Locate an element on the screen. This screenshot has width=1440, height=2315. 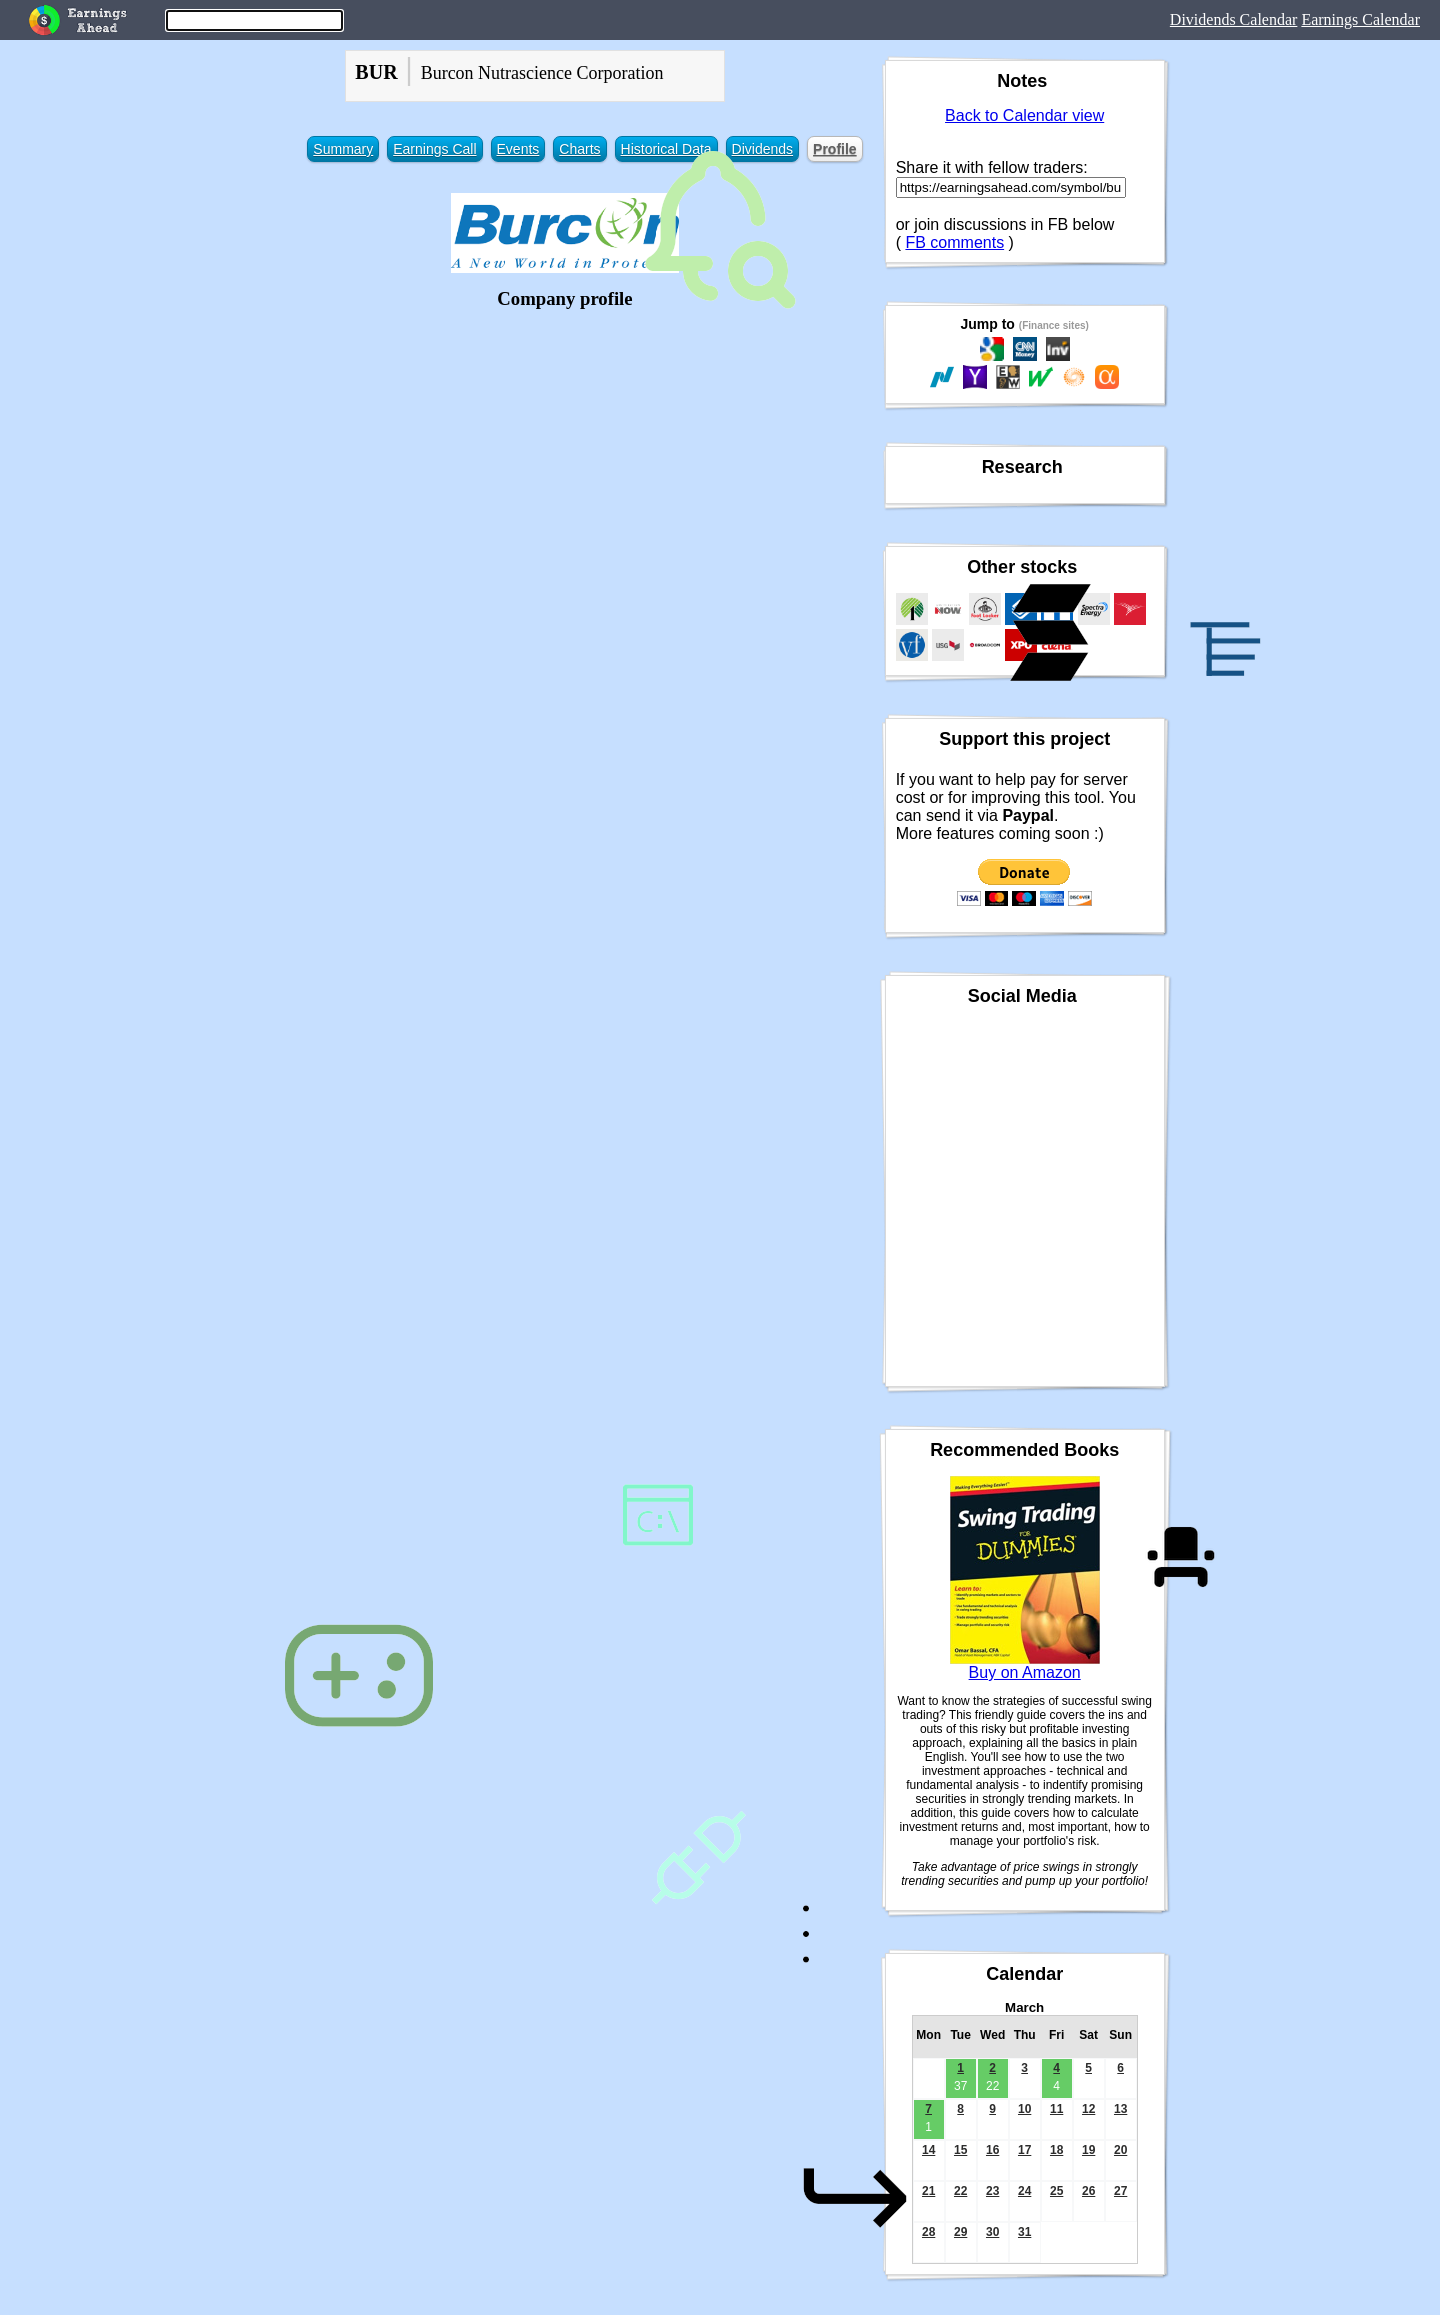
view file explorer tree structure is located at coordinates (1228, 649).